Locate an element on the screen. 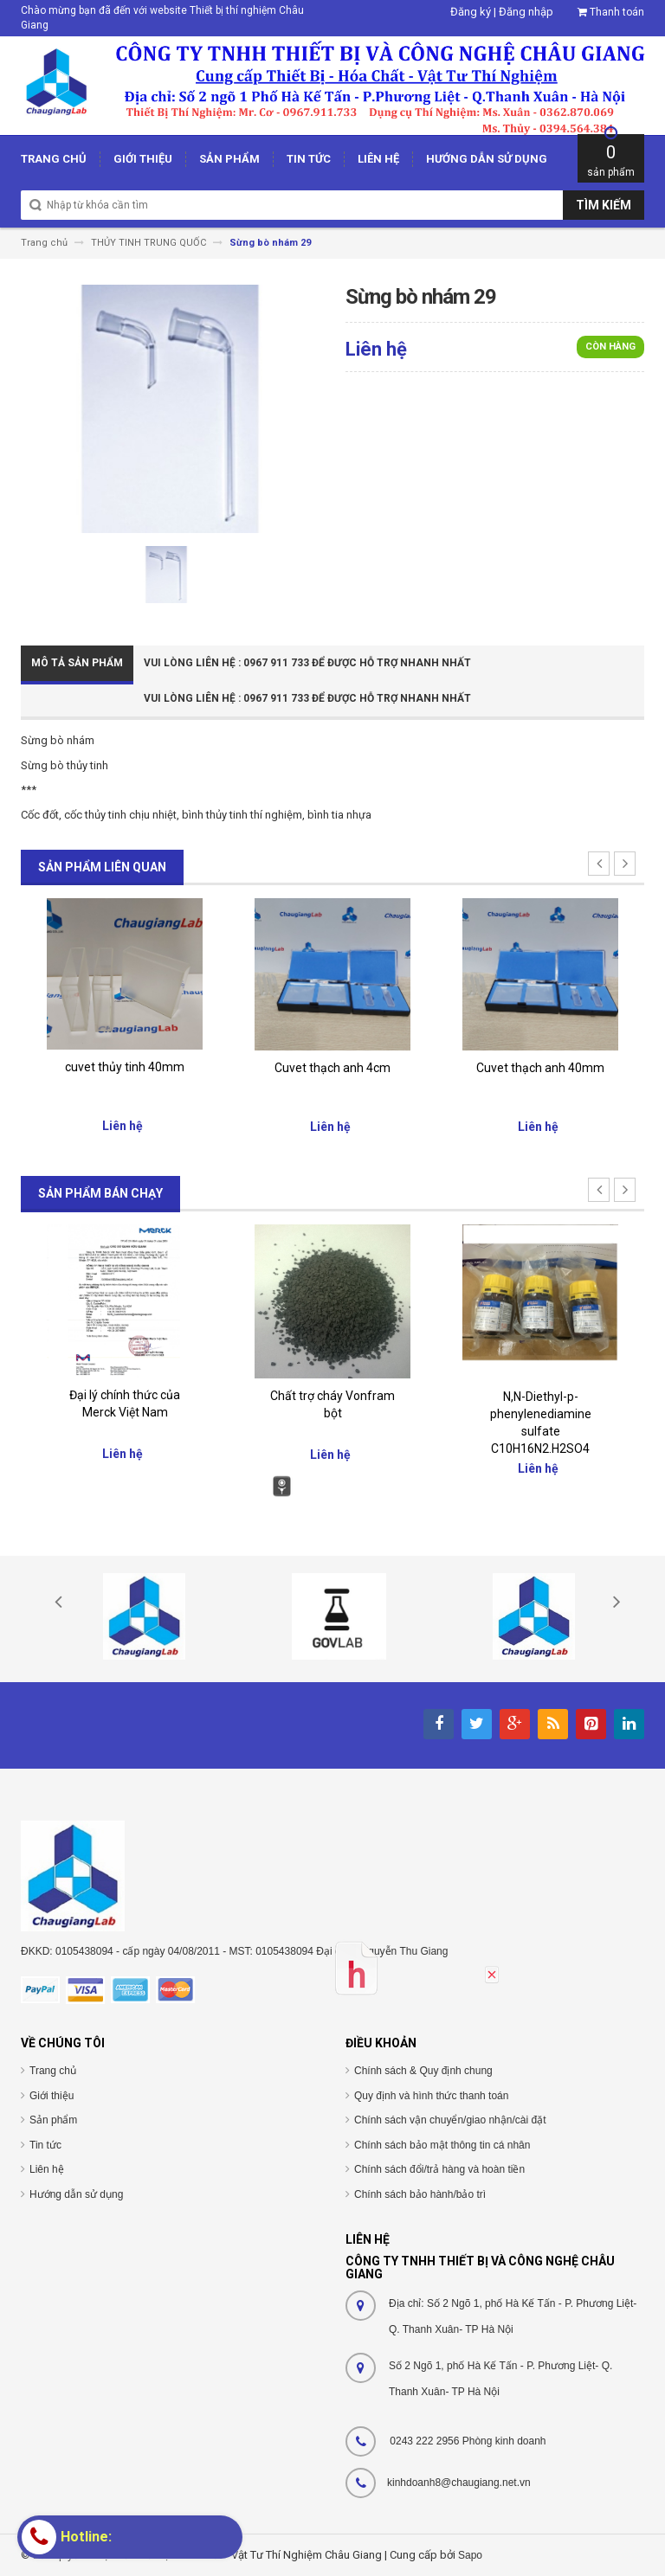  archive selected email messages is located at coordinates (281, 1486).